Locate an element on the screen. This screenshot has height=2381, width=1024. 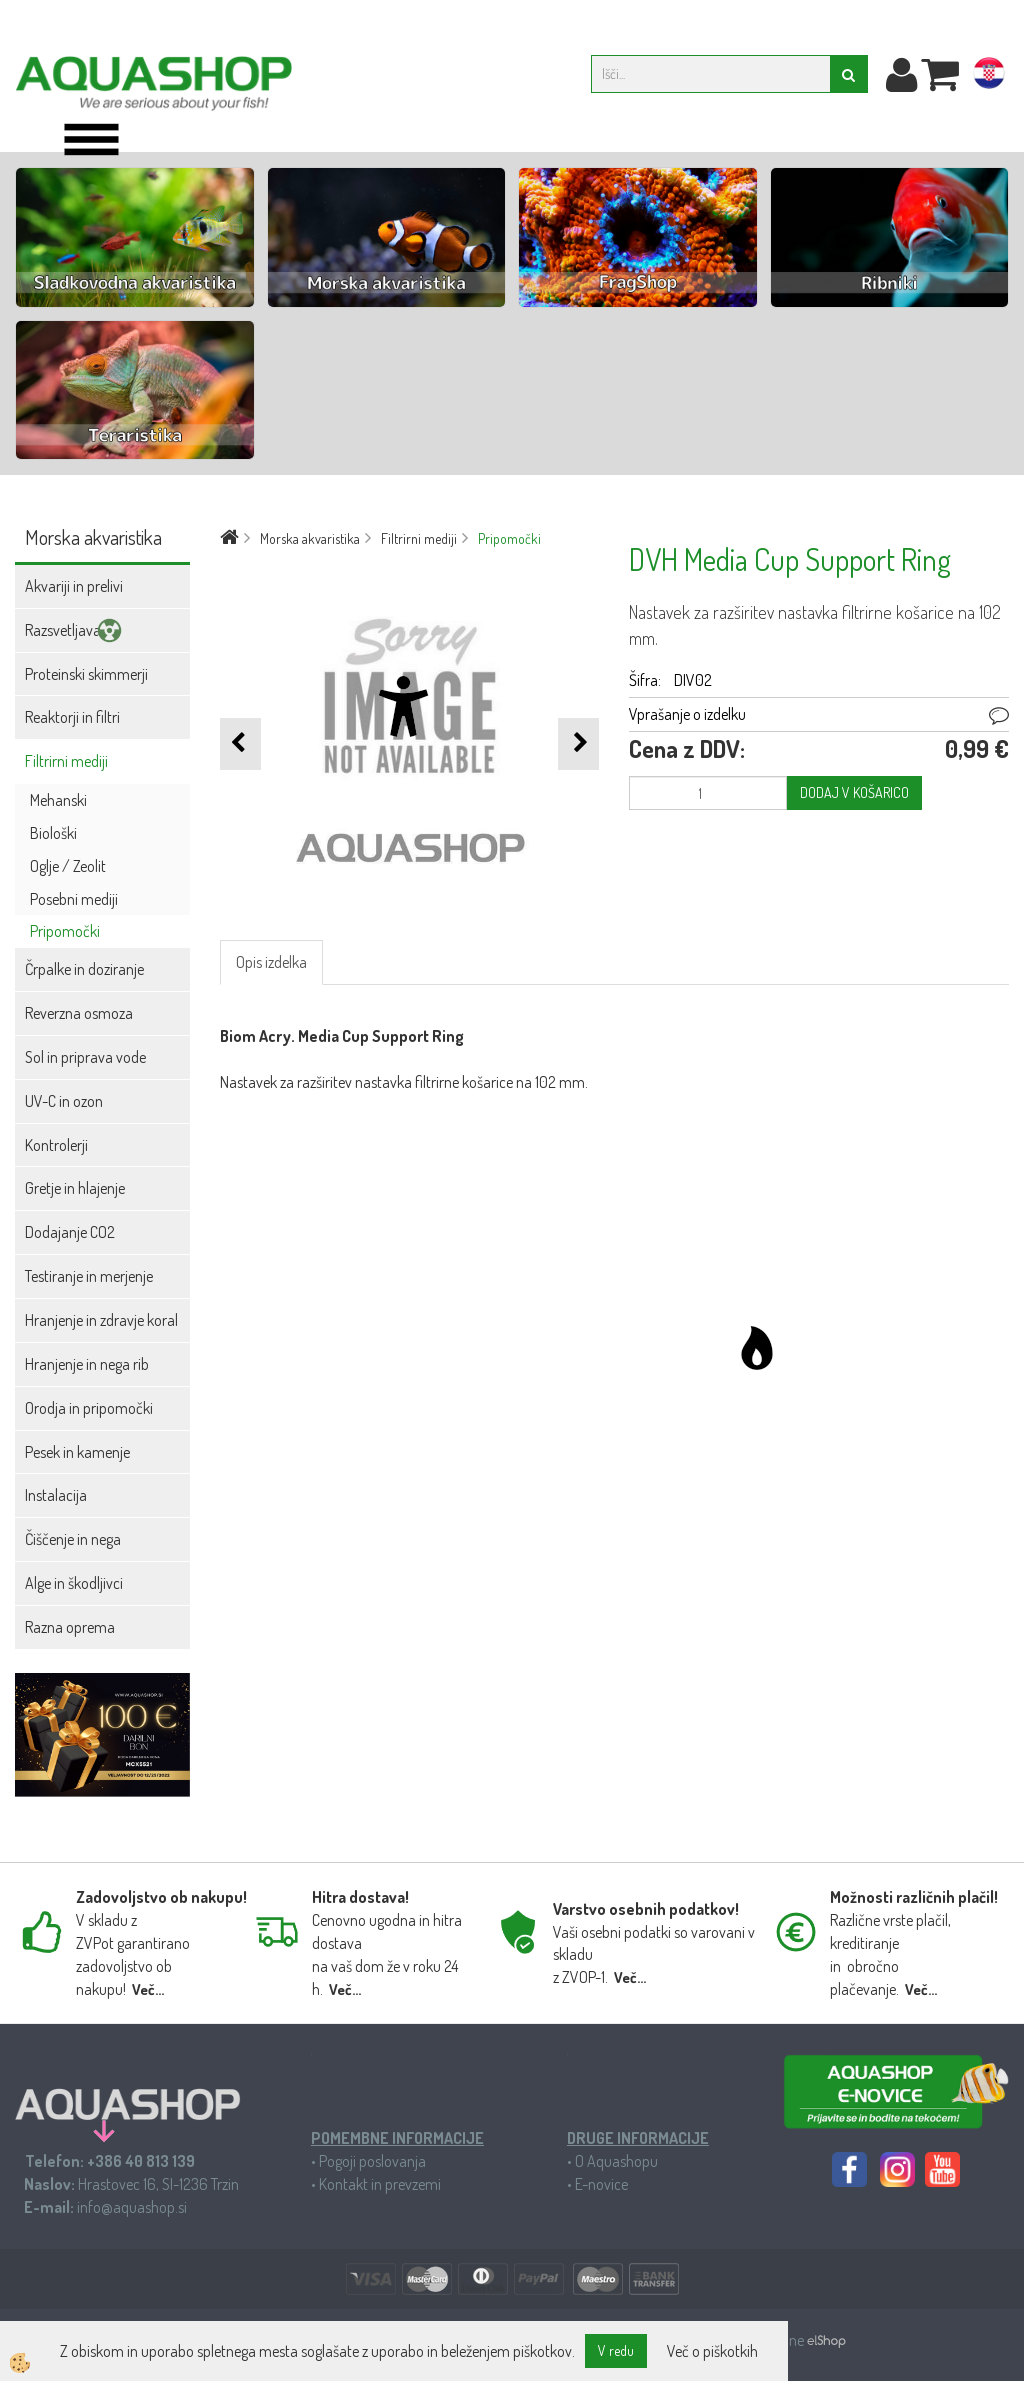
indicates radioactive or nuclear hazard warning is located at coordinates (109, 630).